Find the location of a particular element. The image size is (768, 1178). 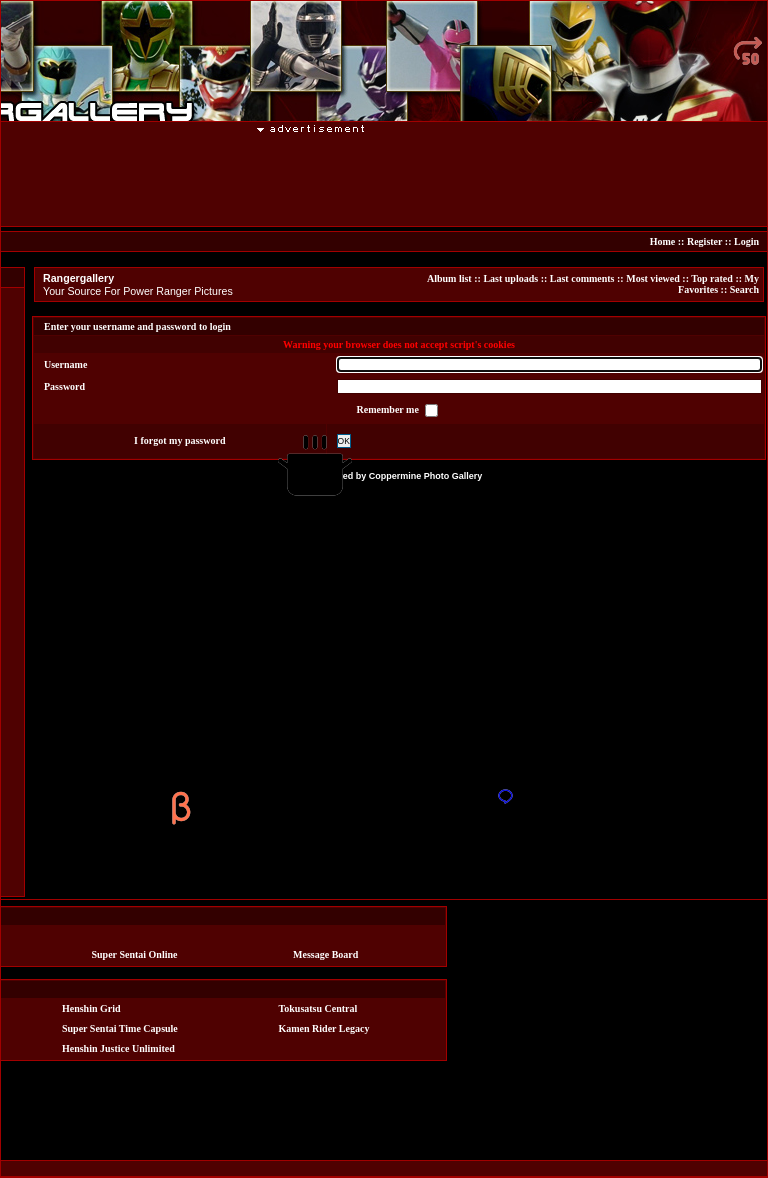

access recipes or cooking features is located at coordinates (315, 470).